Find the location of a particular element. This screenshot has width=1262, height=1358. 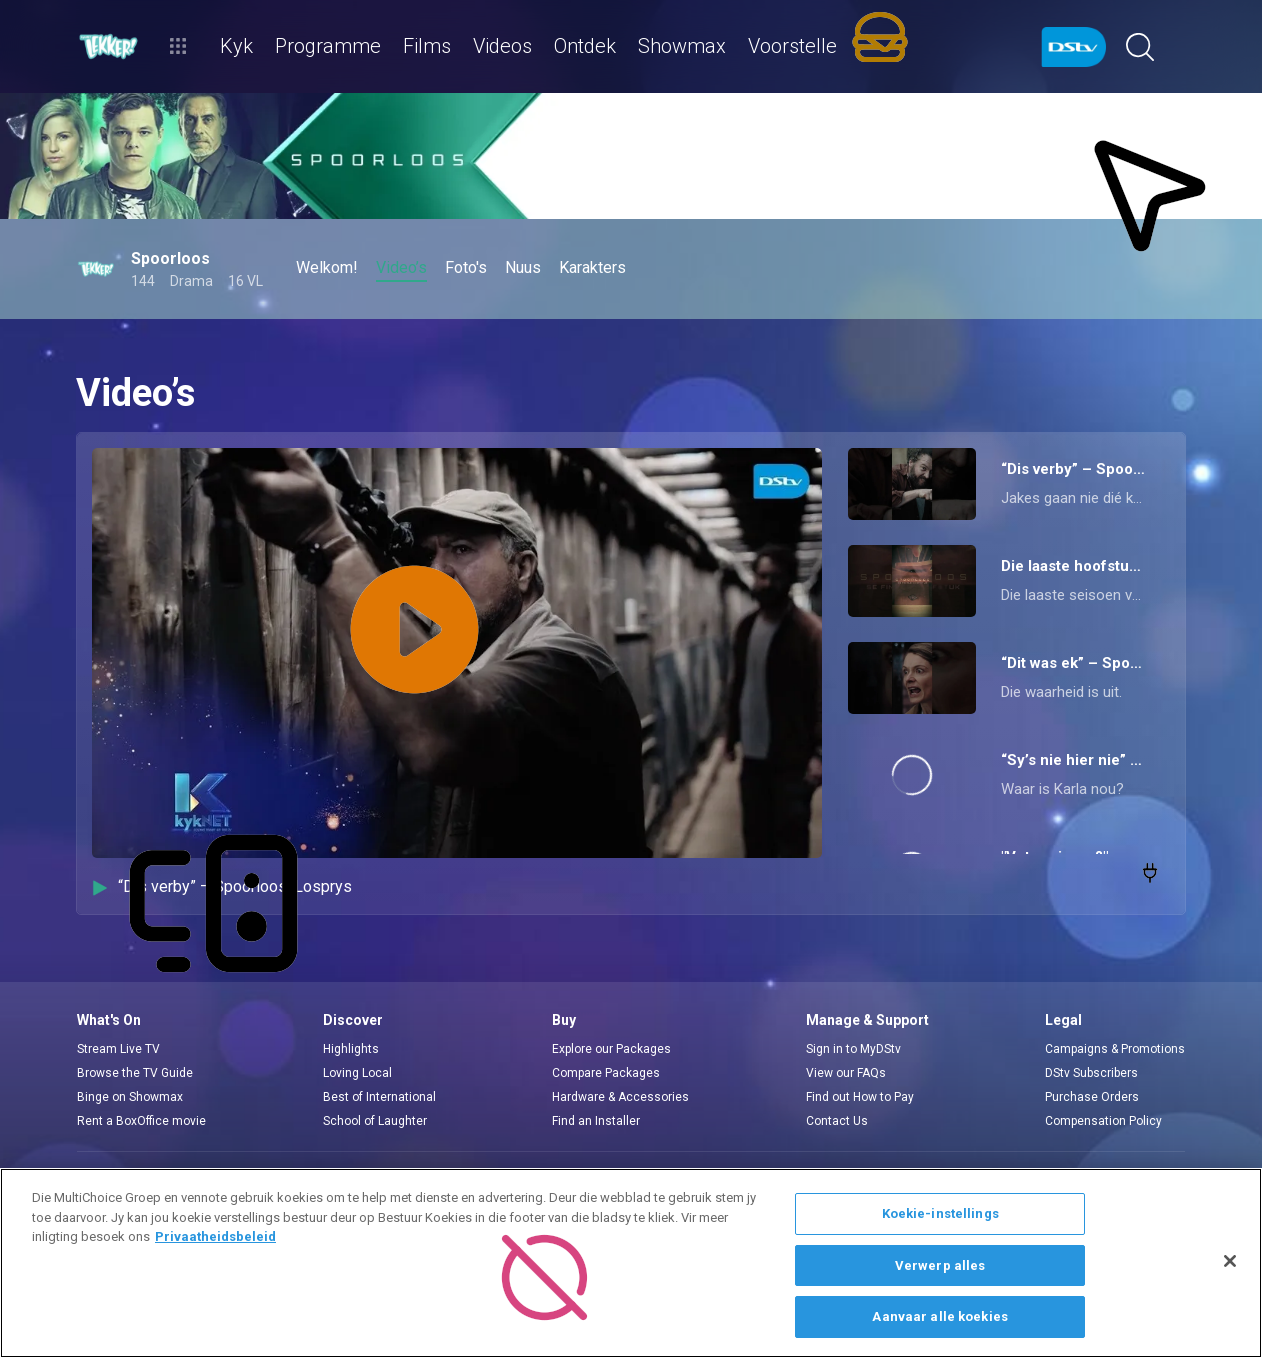

cursor or pointer indicator is located at coordinates (1147, 193).